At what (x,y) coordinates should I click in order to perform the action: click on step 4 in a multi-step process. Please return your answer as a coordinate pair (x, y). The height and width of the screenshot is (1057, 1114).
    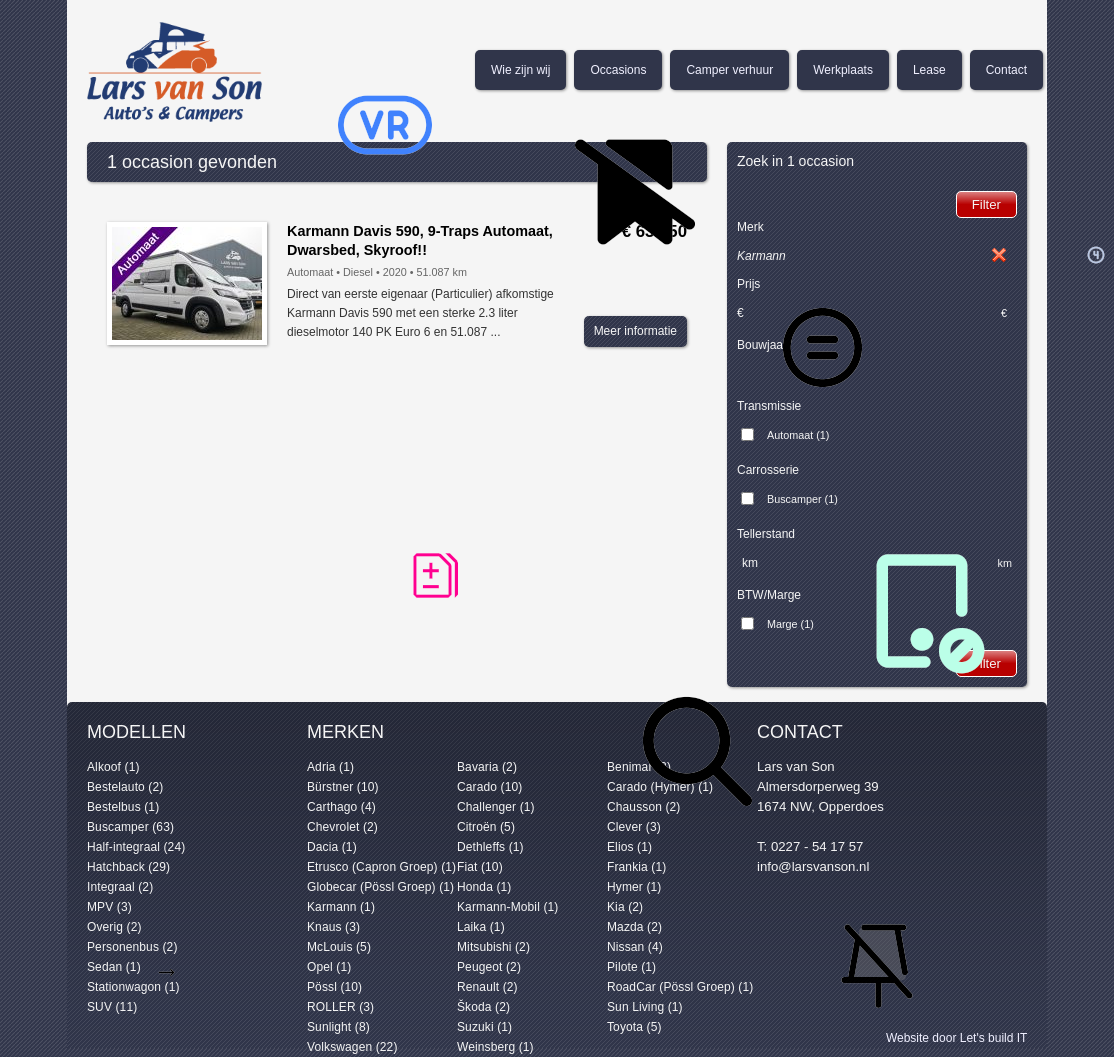
    Looking at the image, I should click on (1096, 255).